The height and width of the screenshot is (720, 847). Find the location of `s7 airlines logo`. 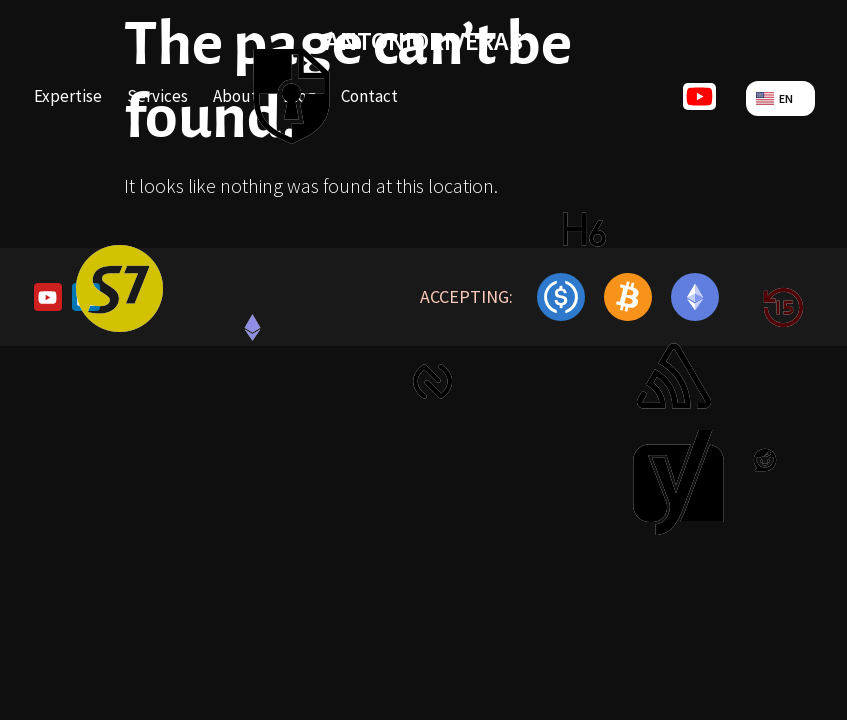

s7 airlines logo is located at coordinates (119, 288).